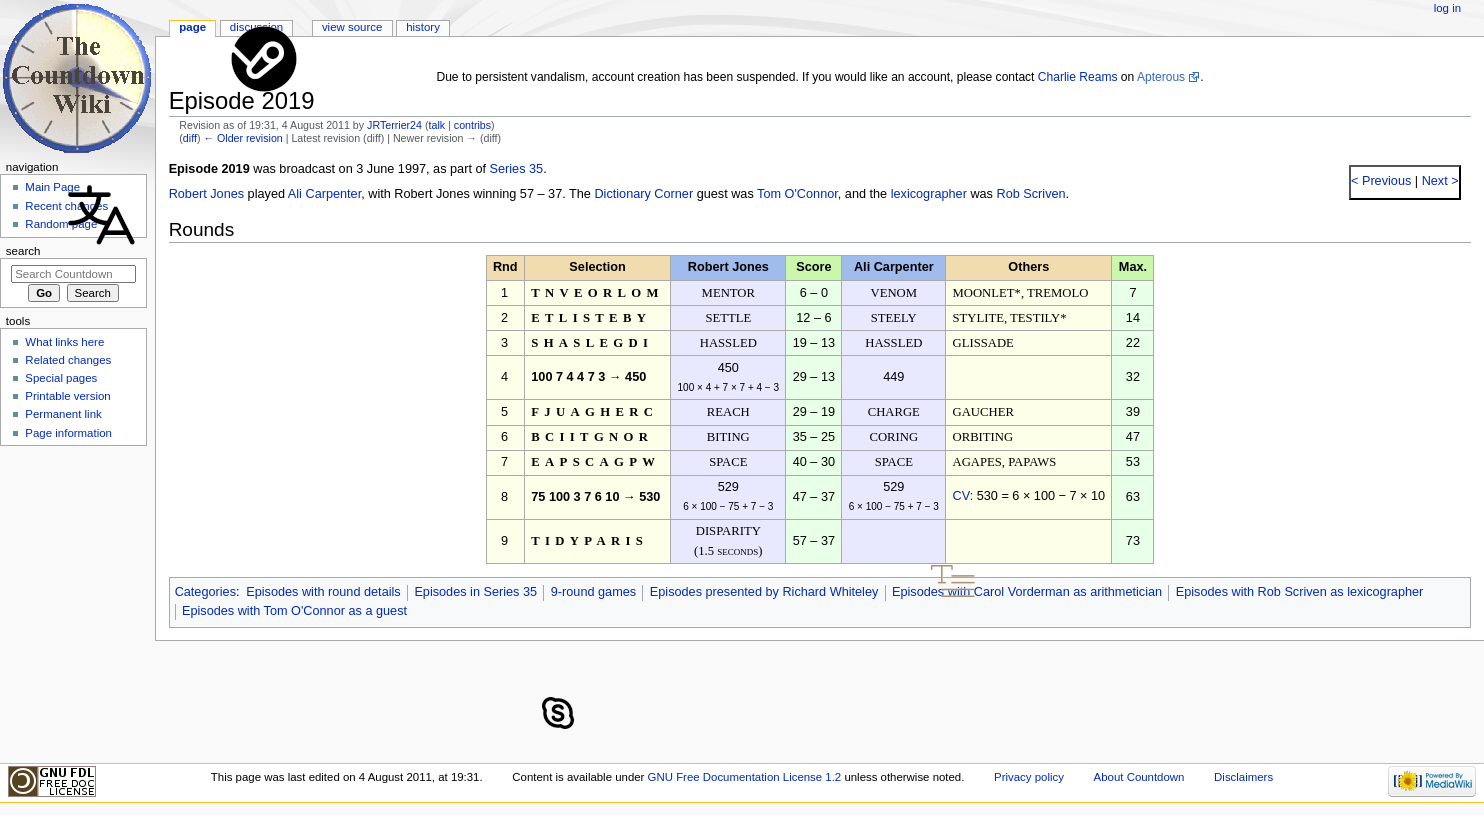 The width and height of the screenshot is (1484, 815). Describe the element at coordinates (558, 713) in the screenshot. I see `open Skype app` at that location.